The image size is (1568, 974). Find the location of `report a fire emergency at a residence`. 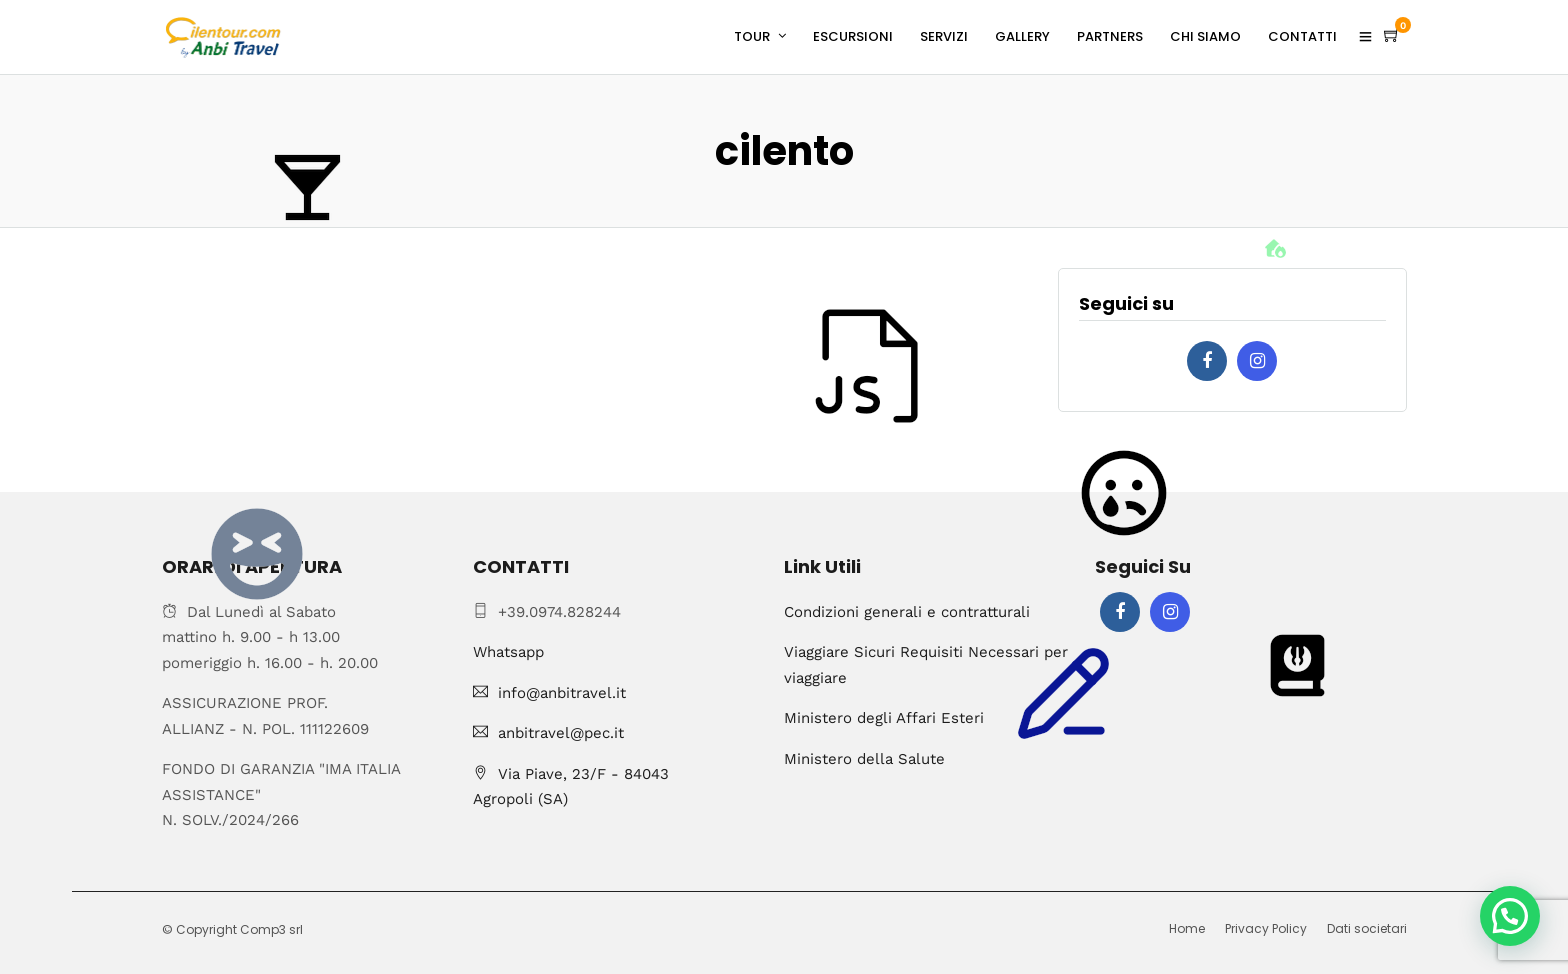

report a fire emergency at a residence is located at coordinates (1275, 248).